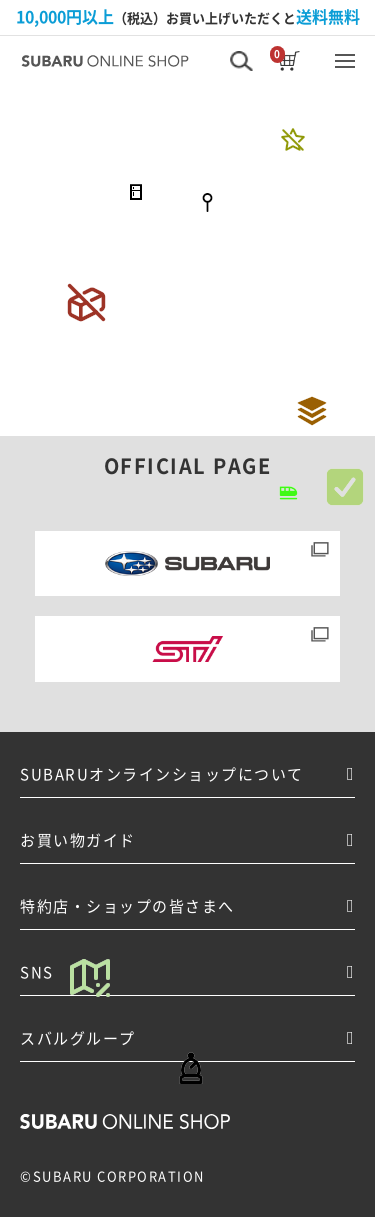 The width and height of the screenshot is (375, 1217). I want to click on disable 3D view mode, so click(86, 302).